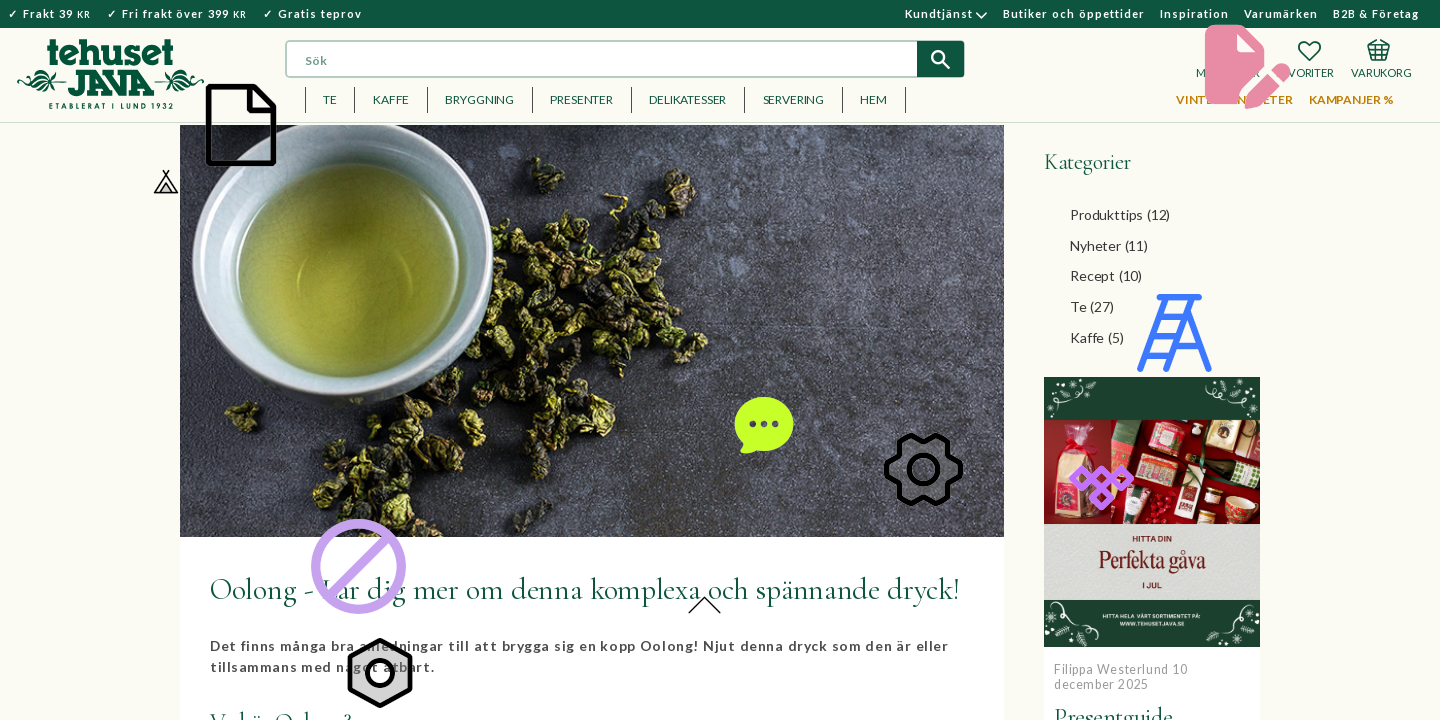 Image resolution: width=1440 pixels, height=720 pixels. What do you see at coordinates (380, 673) in the screenshot?
I see `access hardware or mechanical settings` at bounding box center [380, 673].